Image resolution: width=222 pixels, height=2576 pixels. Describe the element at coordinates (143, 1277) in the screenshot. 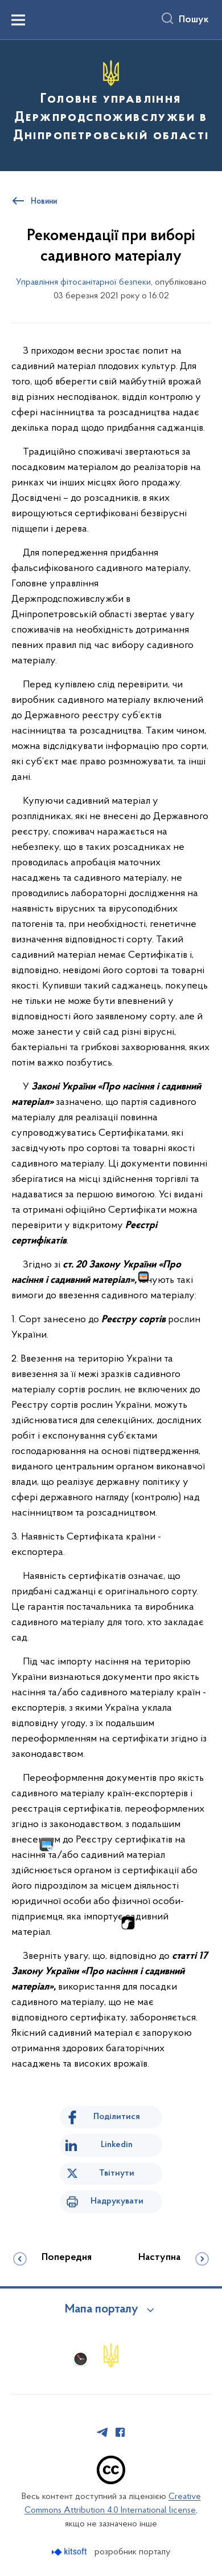

I see `open apple wallet app` at that location.